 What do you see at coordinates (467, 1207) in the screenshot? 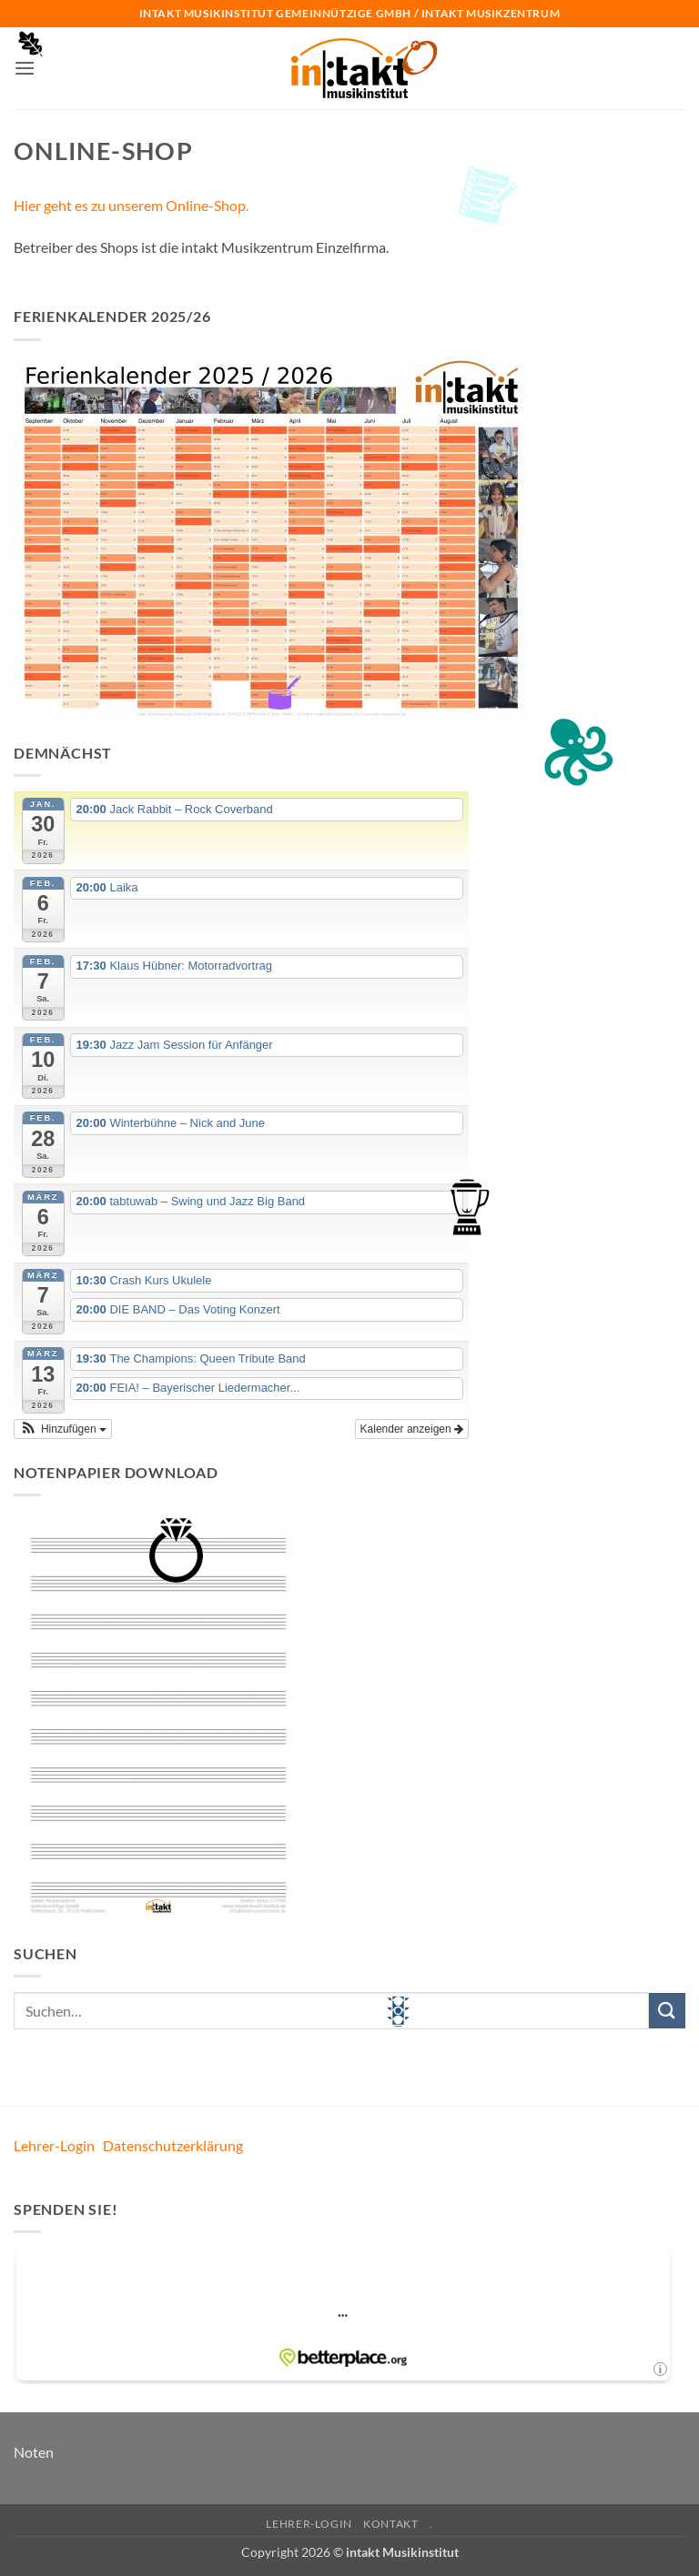
I see `access blending or mixing tools` at bounding box center [467, 1207].